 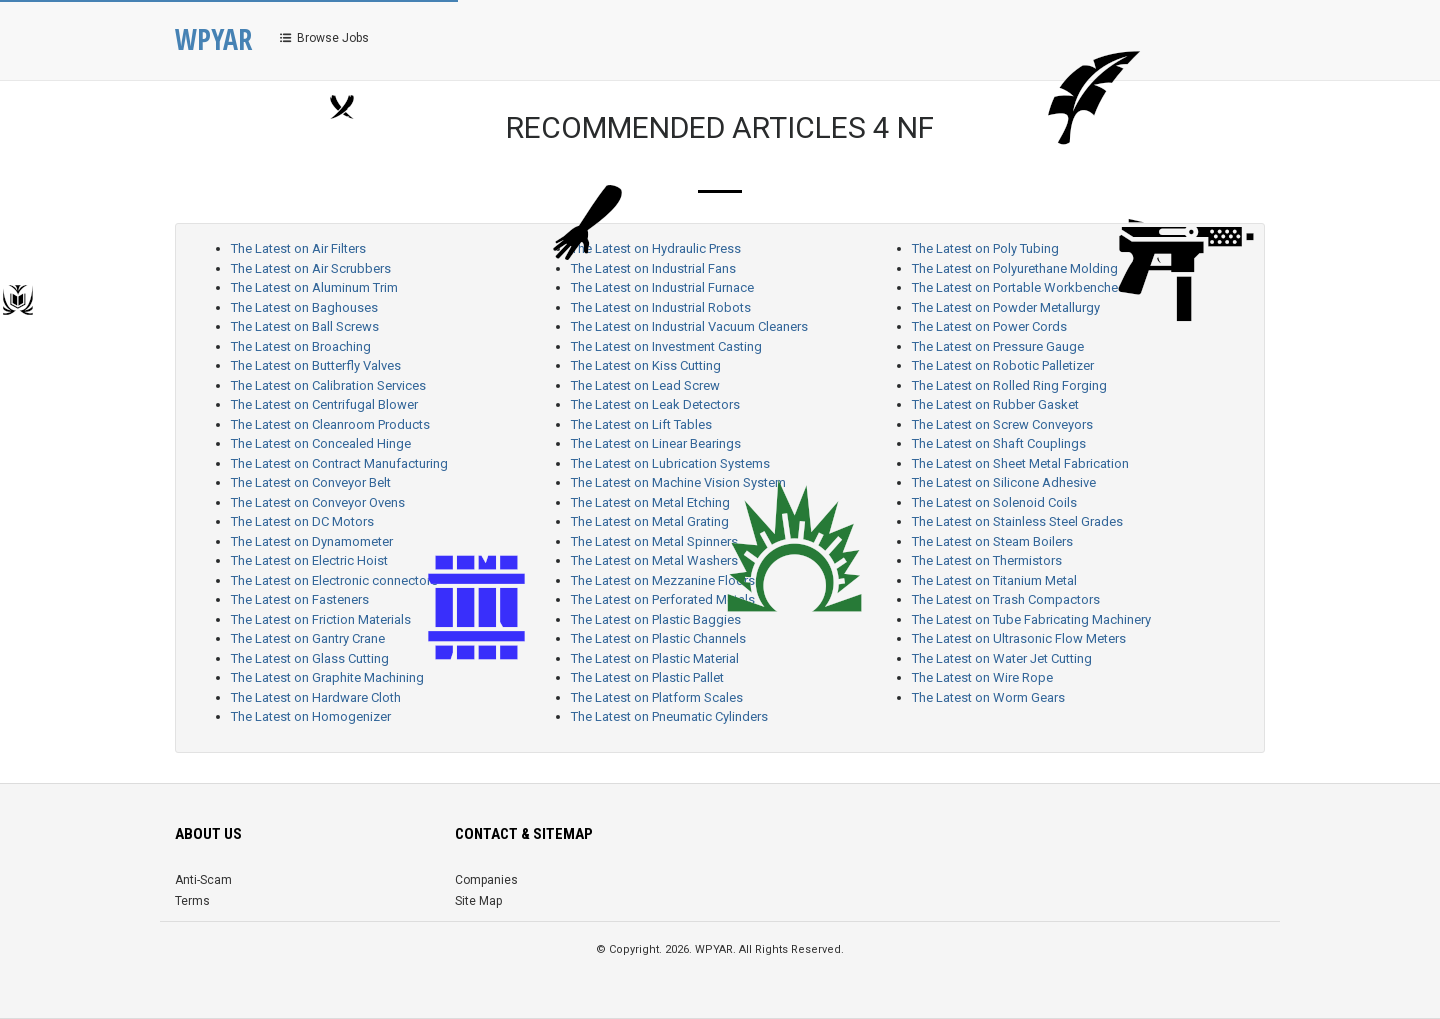 I want to click on select tec-9 weapon in game inventory, so click(x=1186, y=270).